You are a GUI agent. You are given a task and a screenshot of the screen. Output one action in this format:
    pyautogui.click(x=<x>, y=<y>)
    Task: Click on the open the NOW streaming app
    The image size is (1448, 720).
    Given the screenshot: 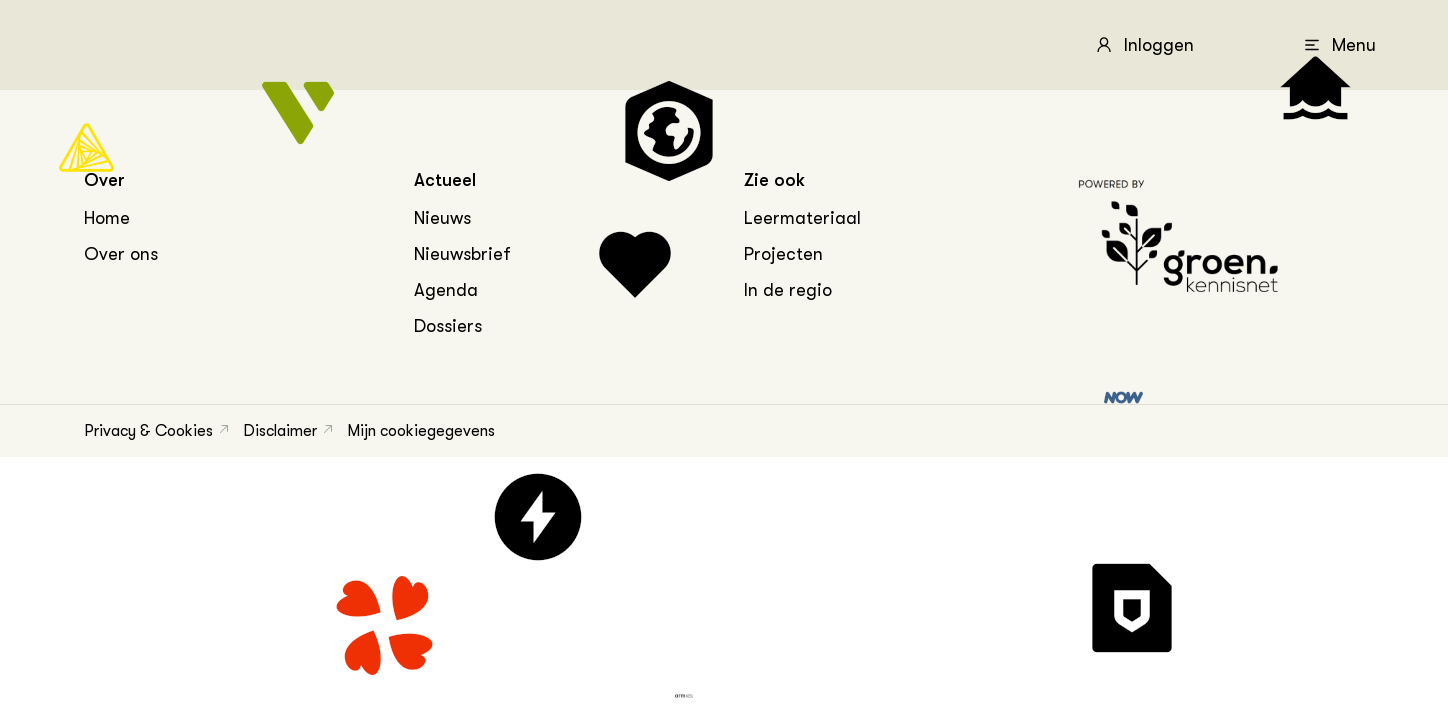 What is the action you would take?
    pyautogui.click(x=1123, y=397)
    